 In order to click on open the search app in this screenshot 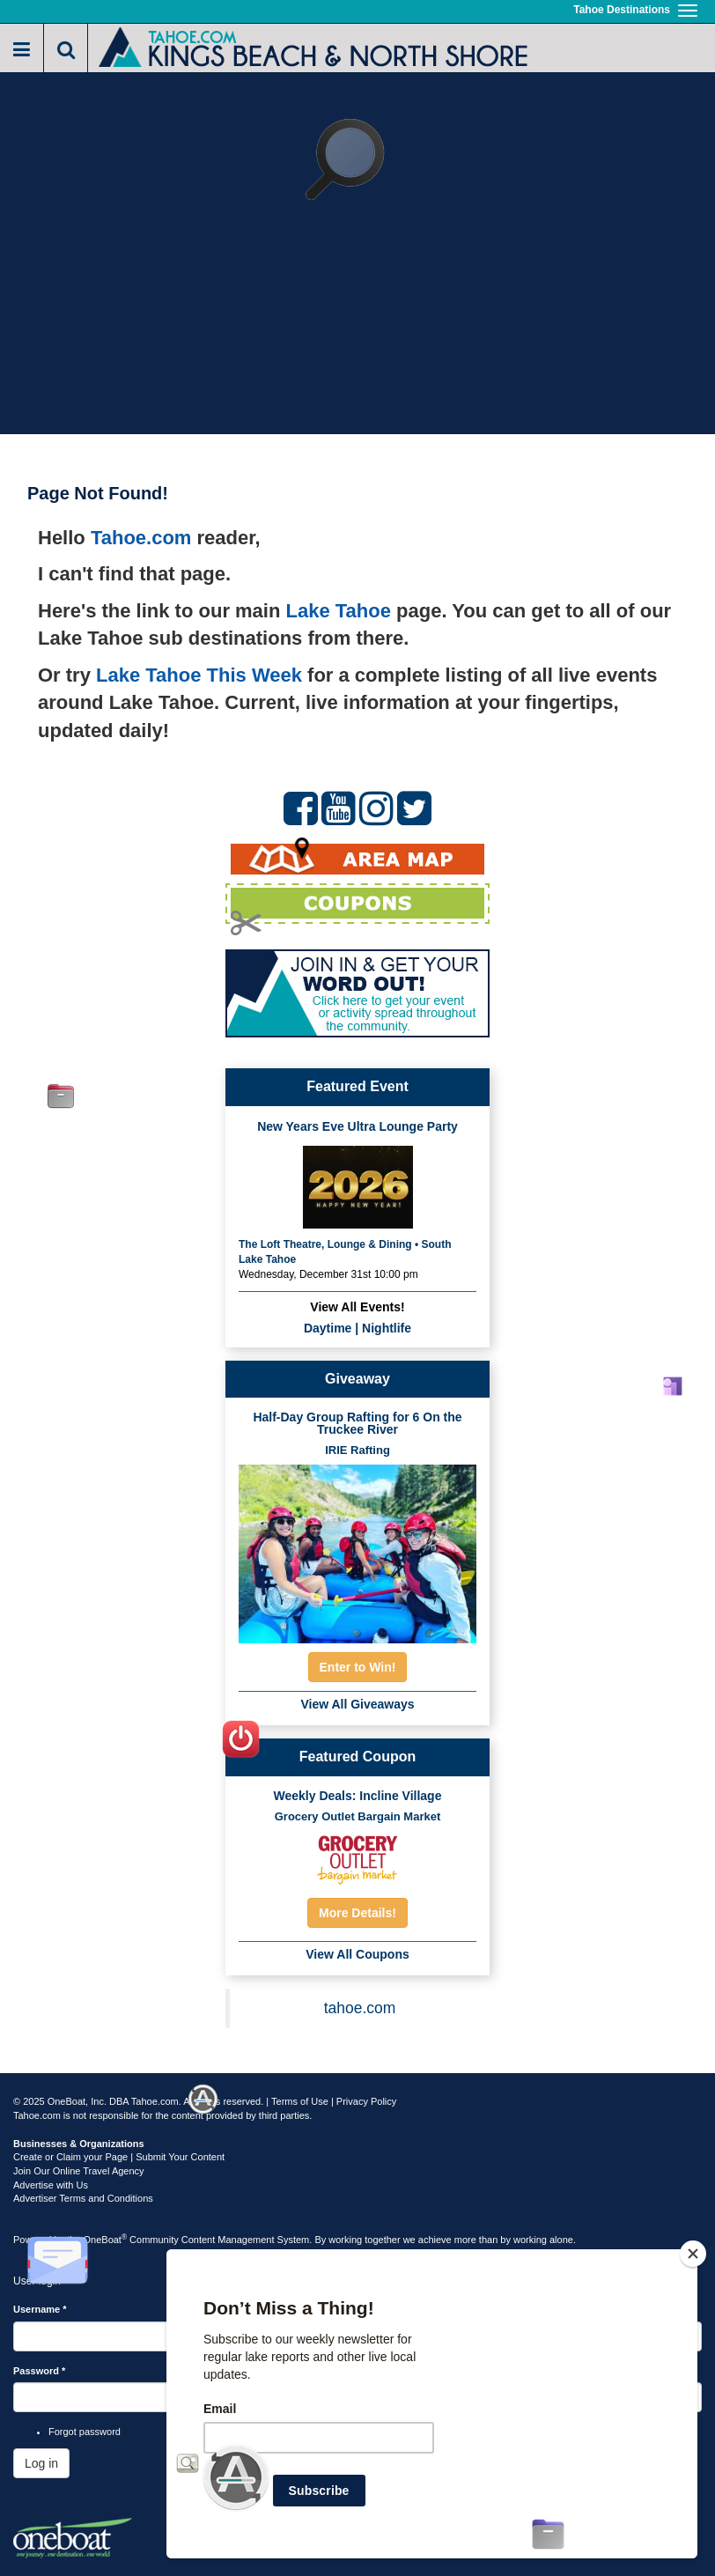, I will do `click(344, 158)`.